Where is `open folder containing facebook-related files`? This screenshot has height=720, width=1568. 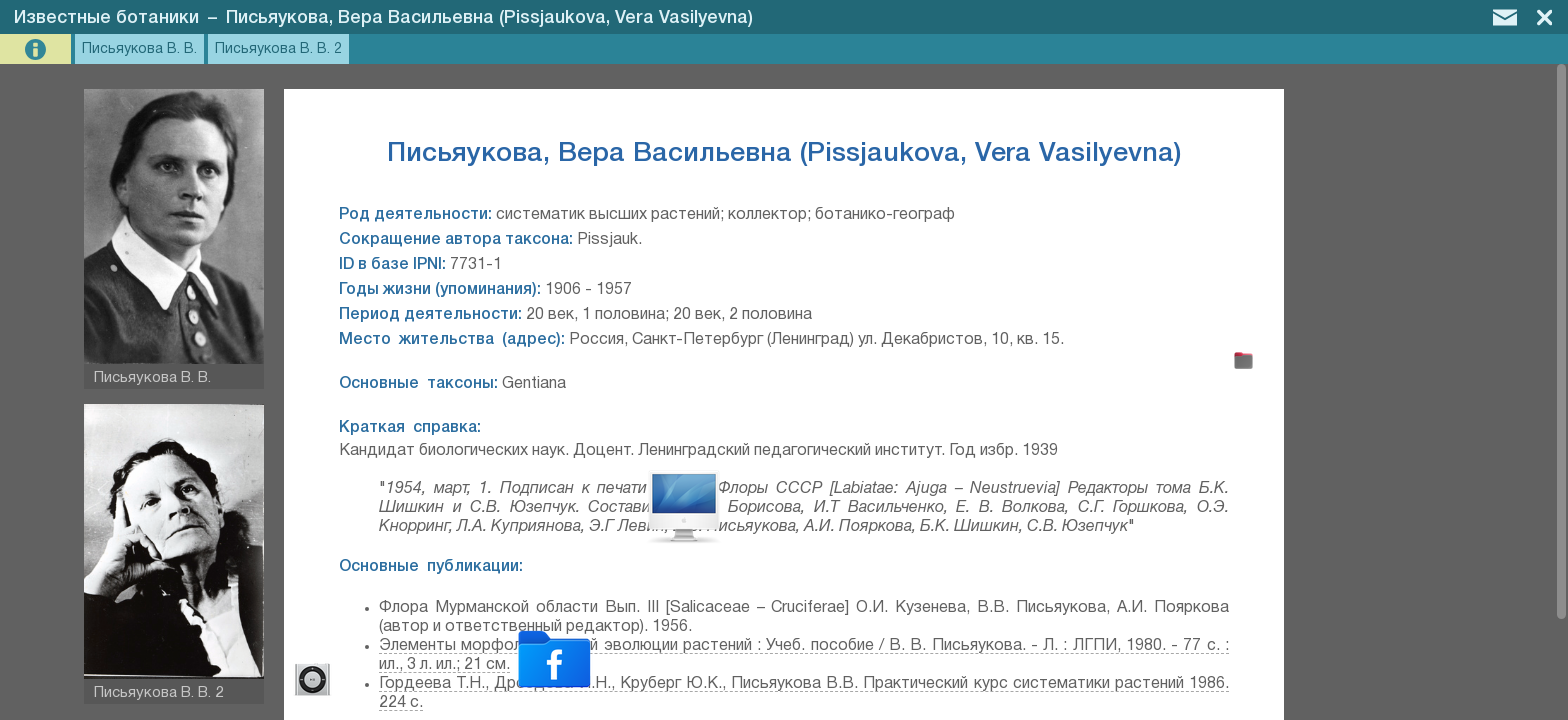
open folder containing facebook-related files is located at coordinates (554, 661).